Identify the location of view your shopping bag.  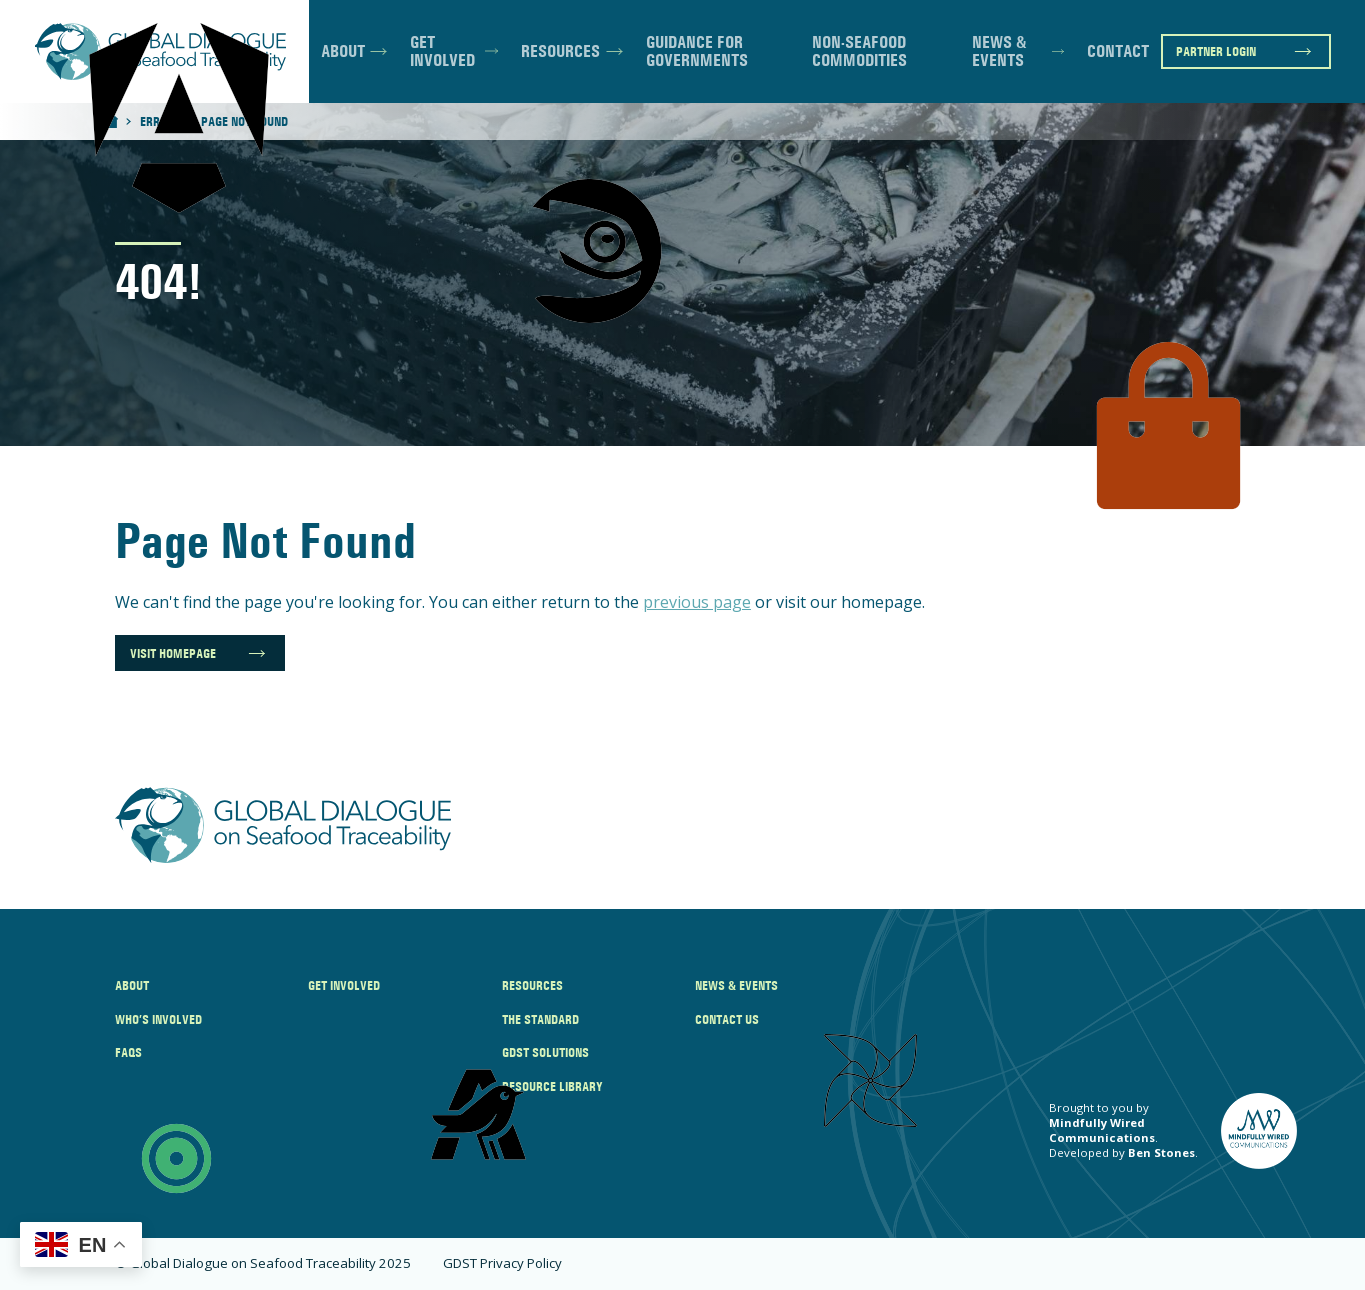
(1168, 429).